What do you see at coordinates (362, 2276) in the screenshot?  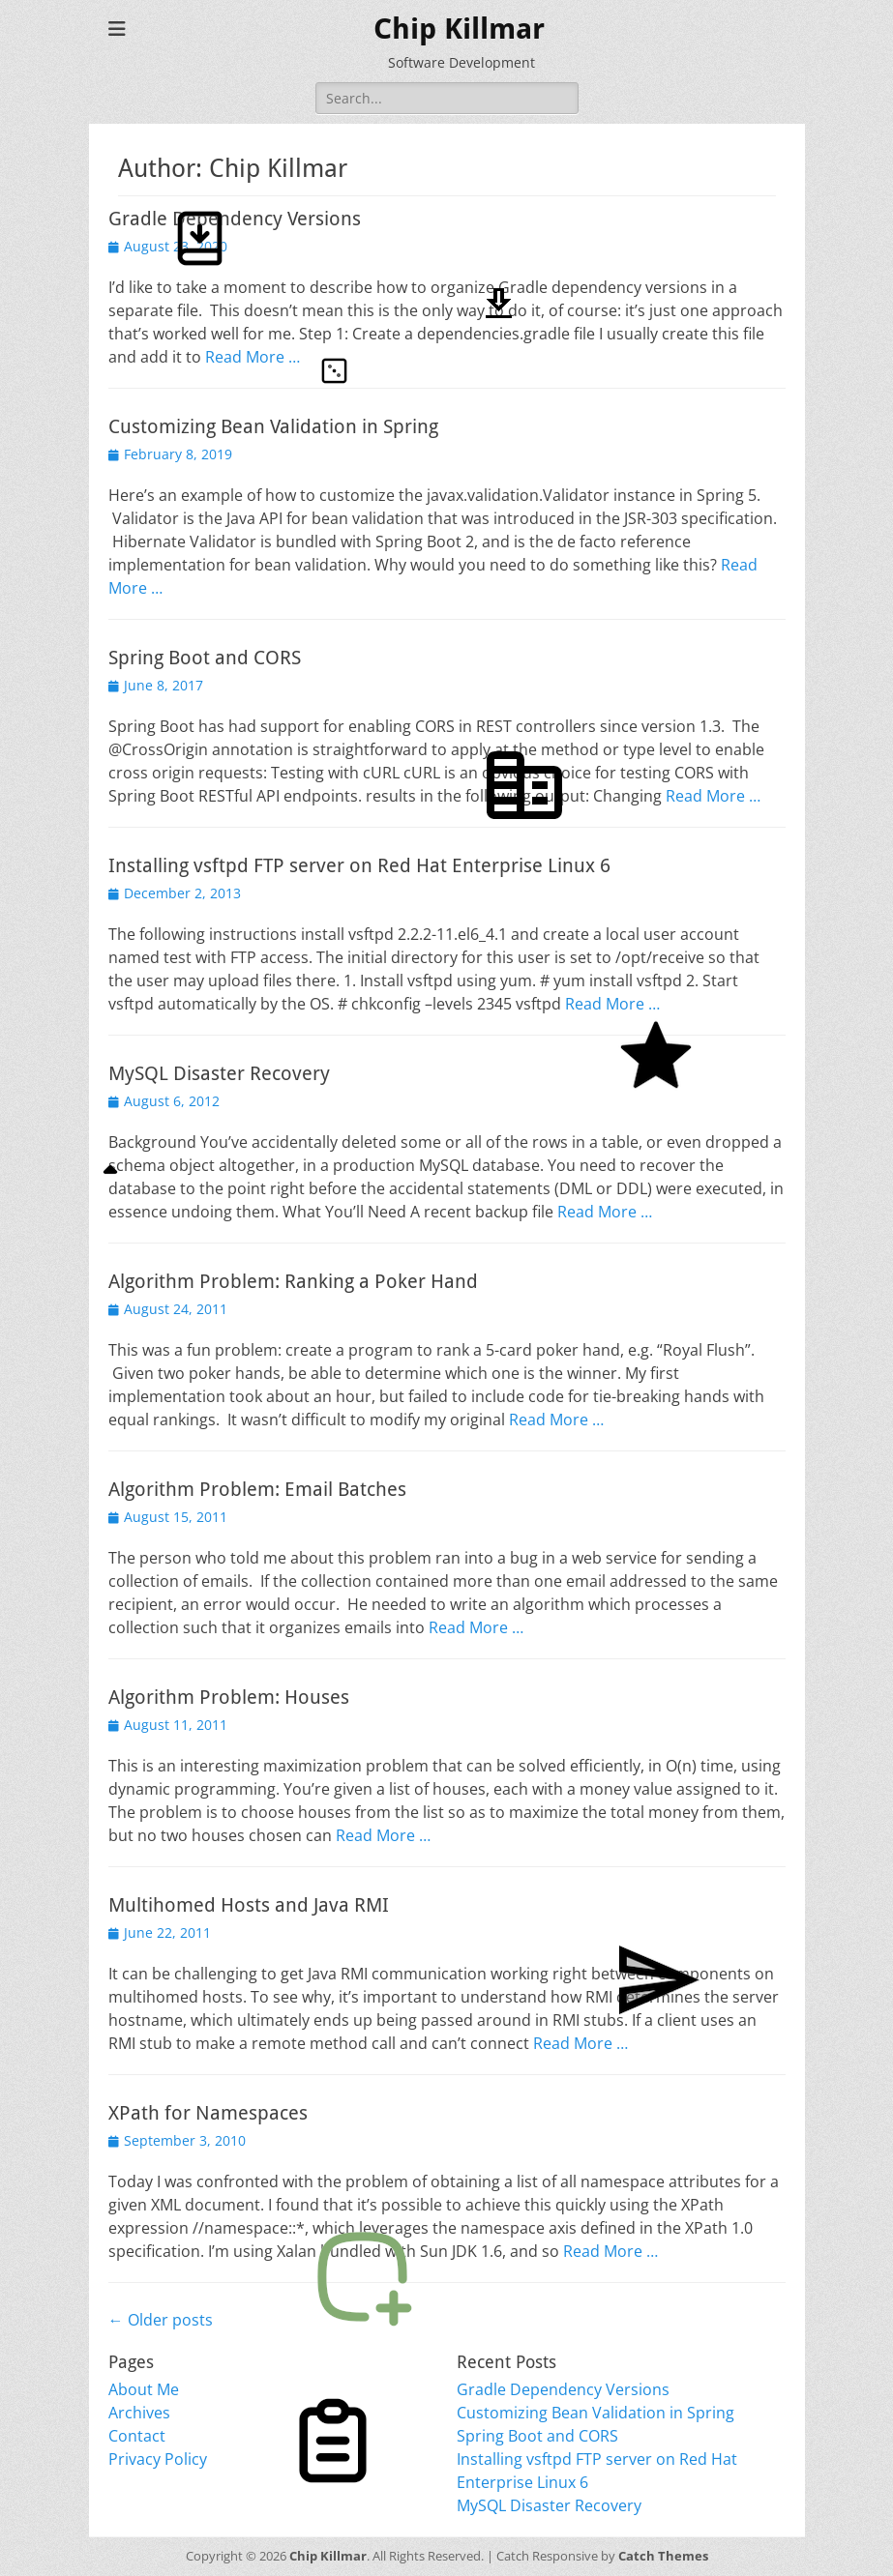 I see `add a new item or create new content` at bounding box center [362, 2276].